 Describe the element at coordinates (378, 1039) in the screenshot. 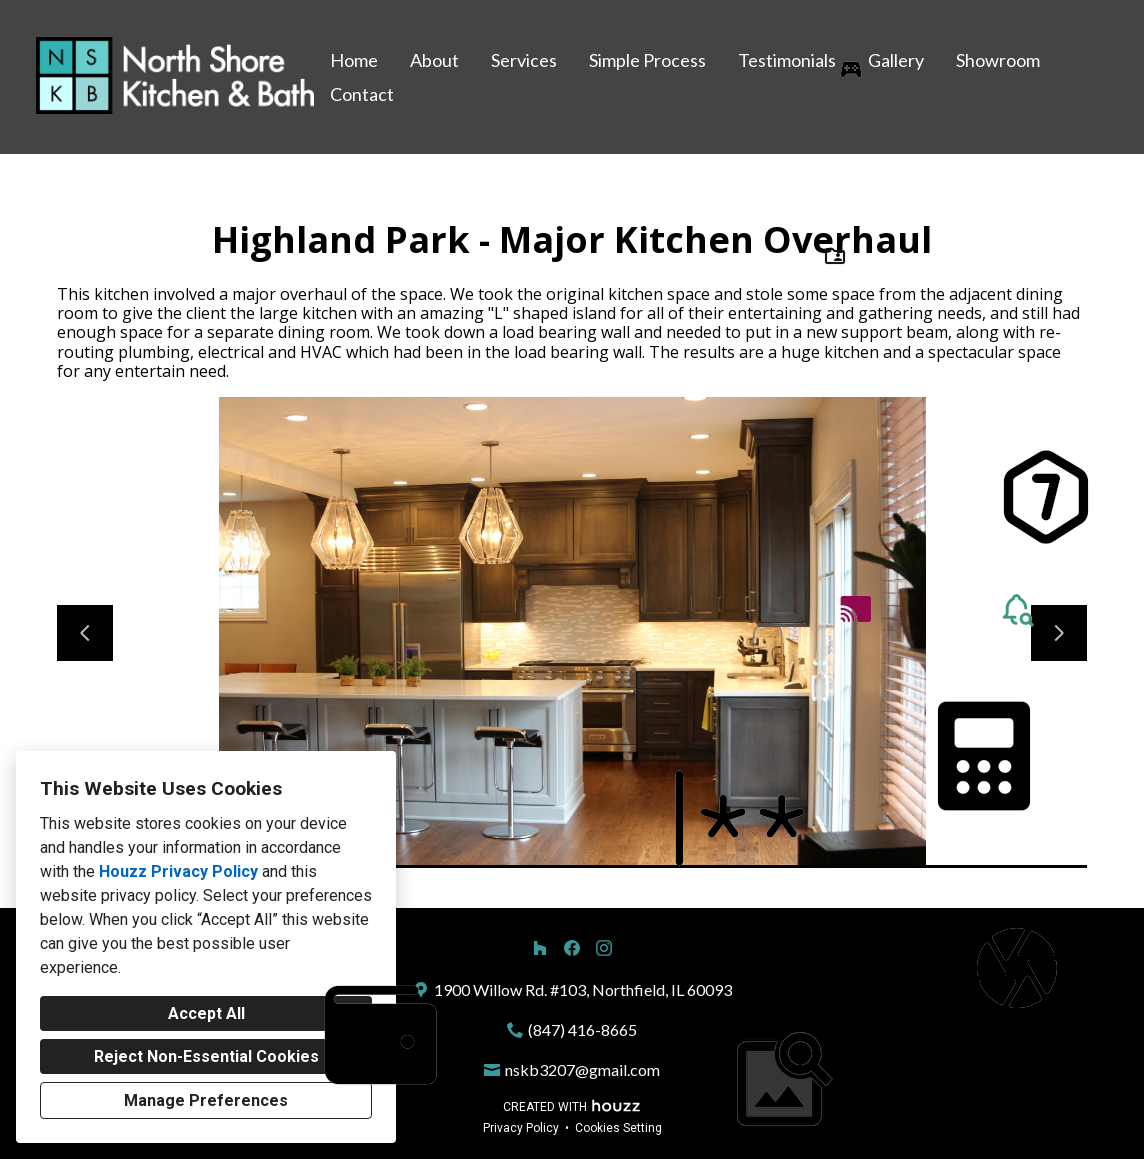

I see `access your wallet or payment methods` at that location.